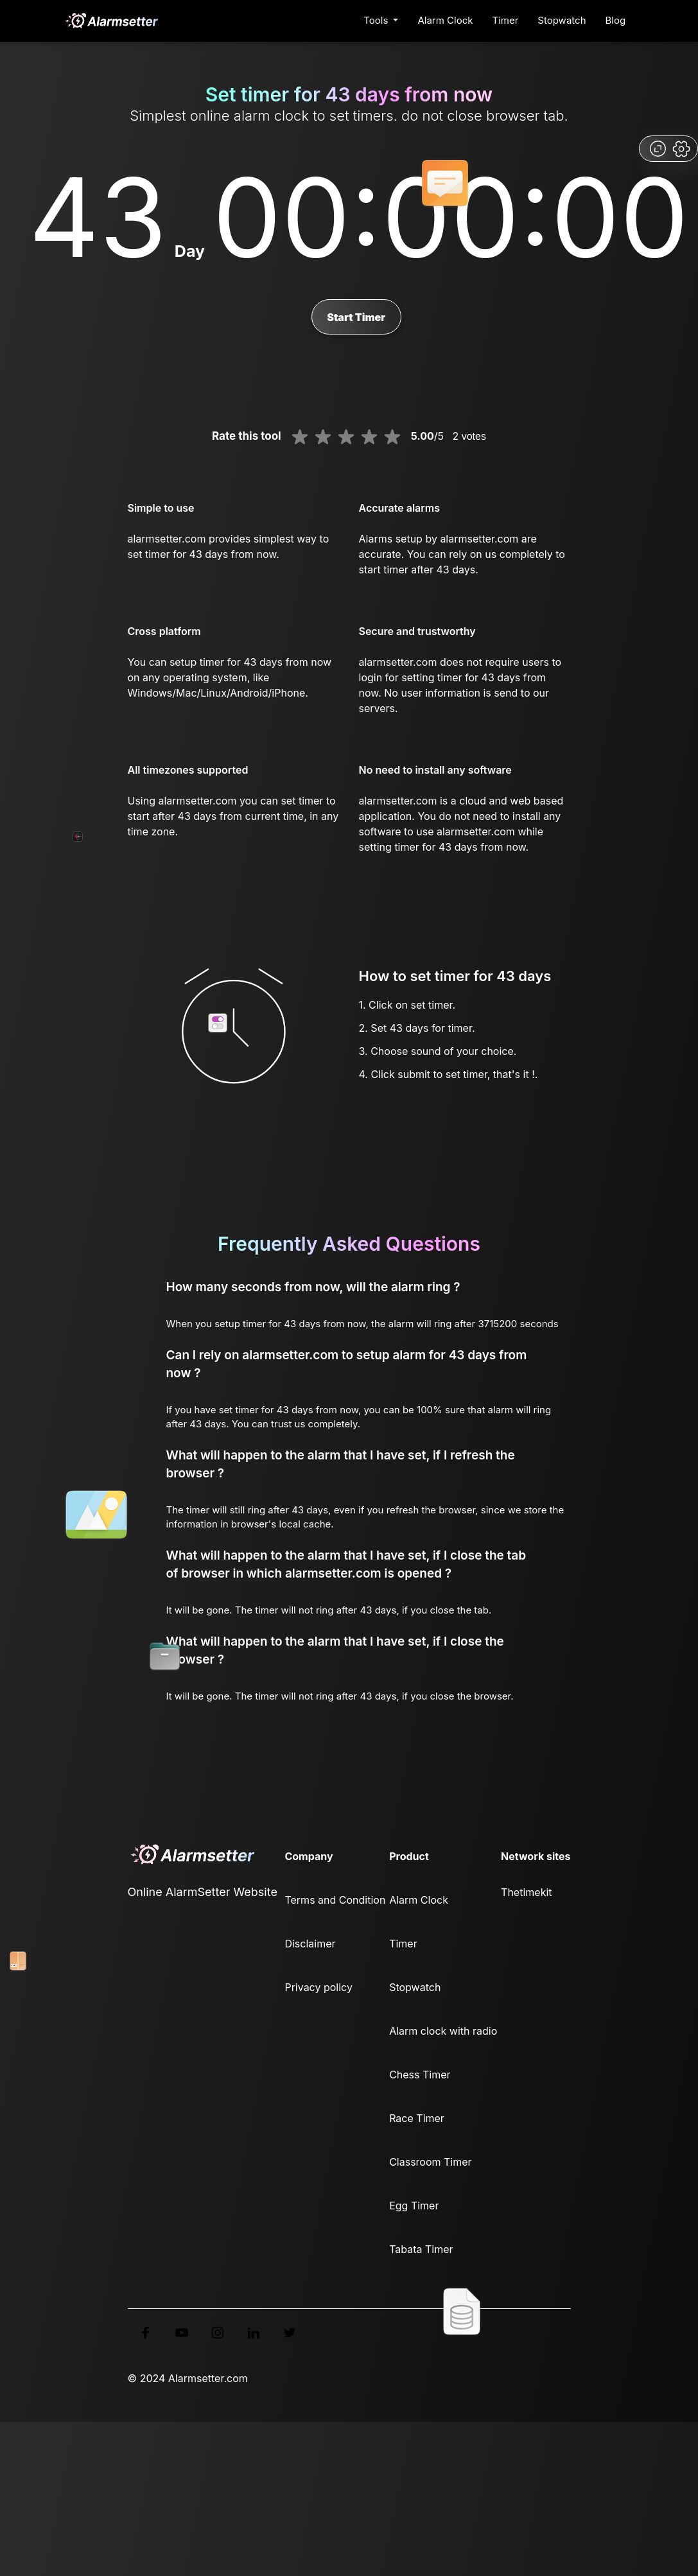  Describe the element at coordinates (164, 1656) in the screenshot. I see `open the file manager application` at that location.